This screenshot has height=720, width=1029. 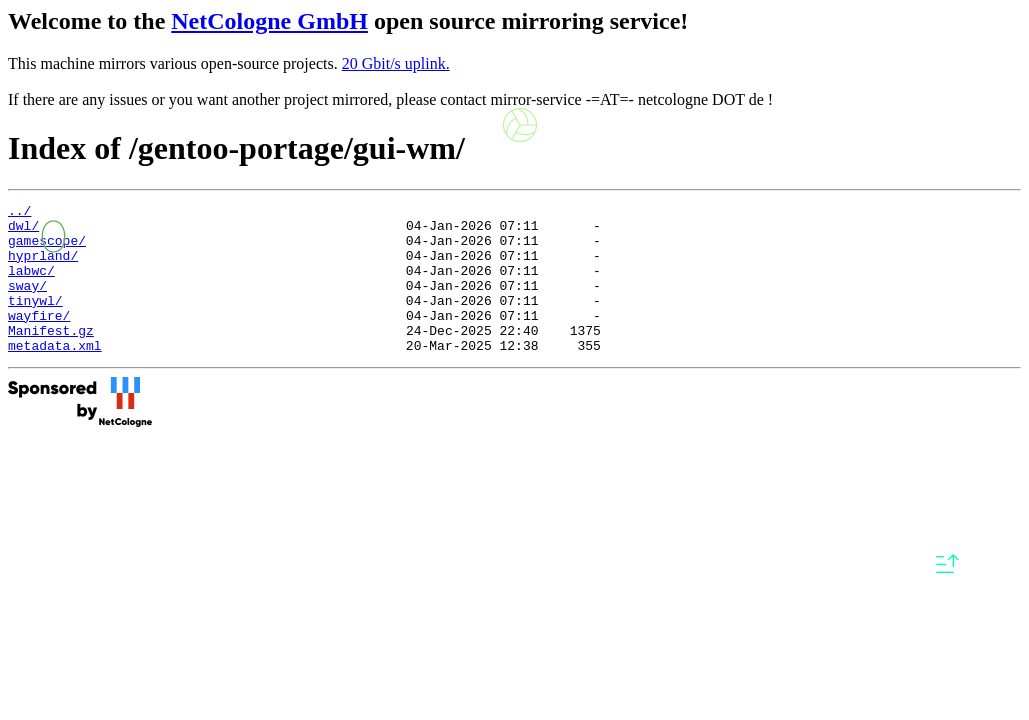 I want to click on volleyball sport category or activity, so click(x=520, y=125).